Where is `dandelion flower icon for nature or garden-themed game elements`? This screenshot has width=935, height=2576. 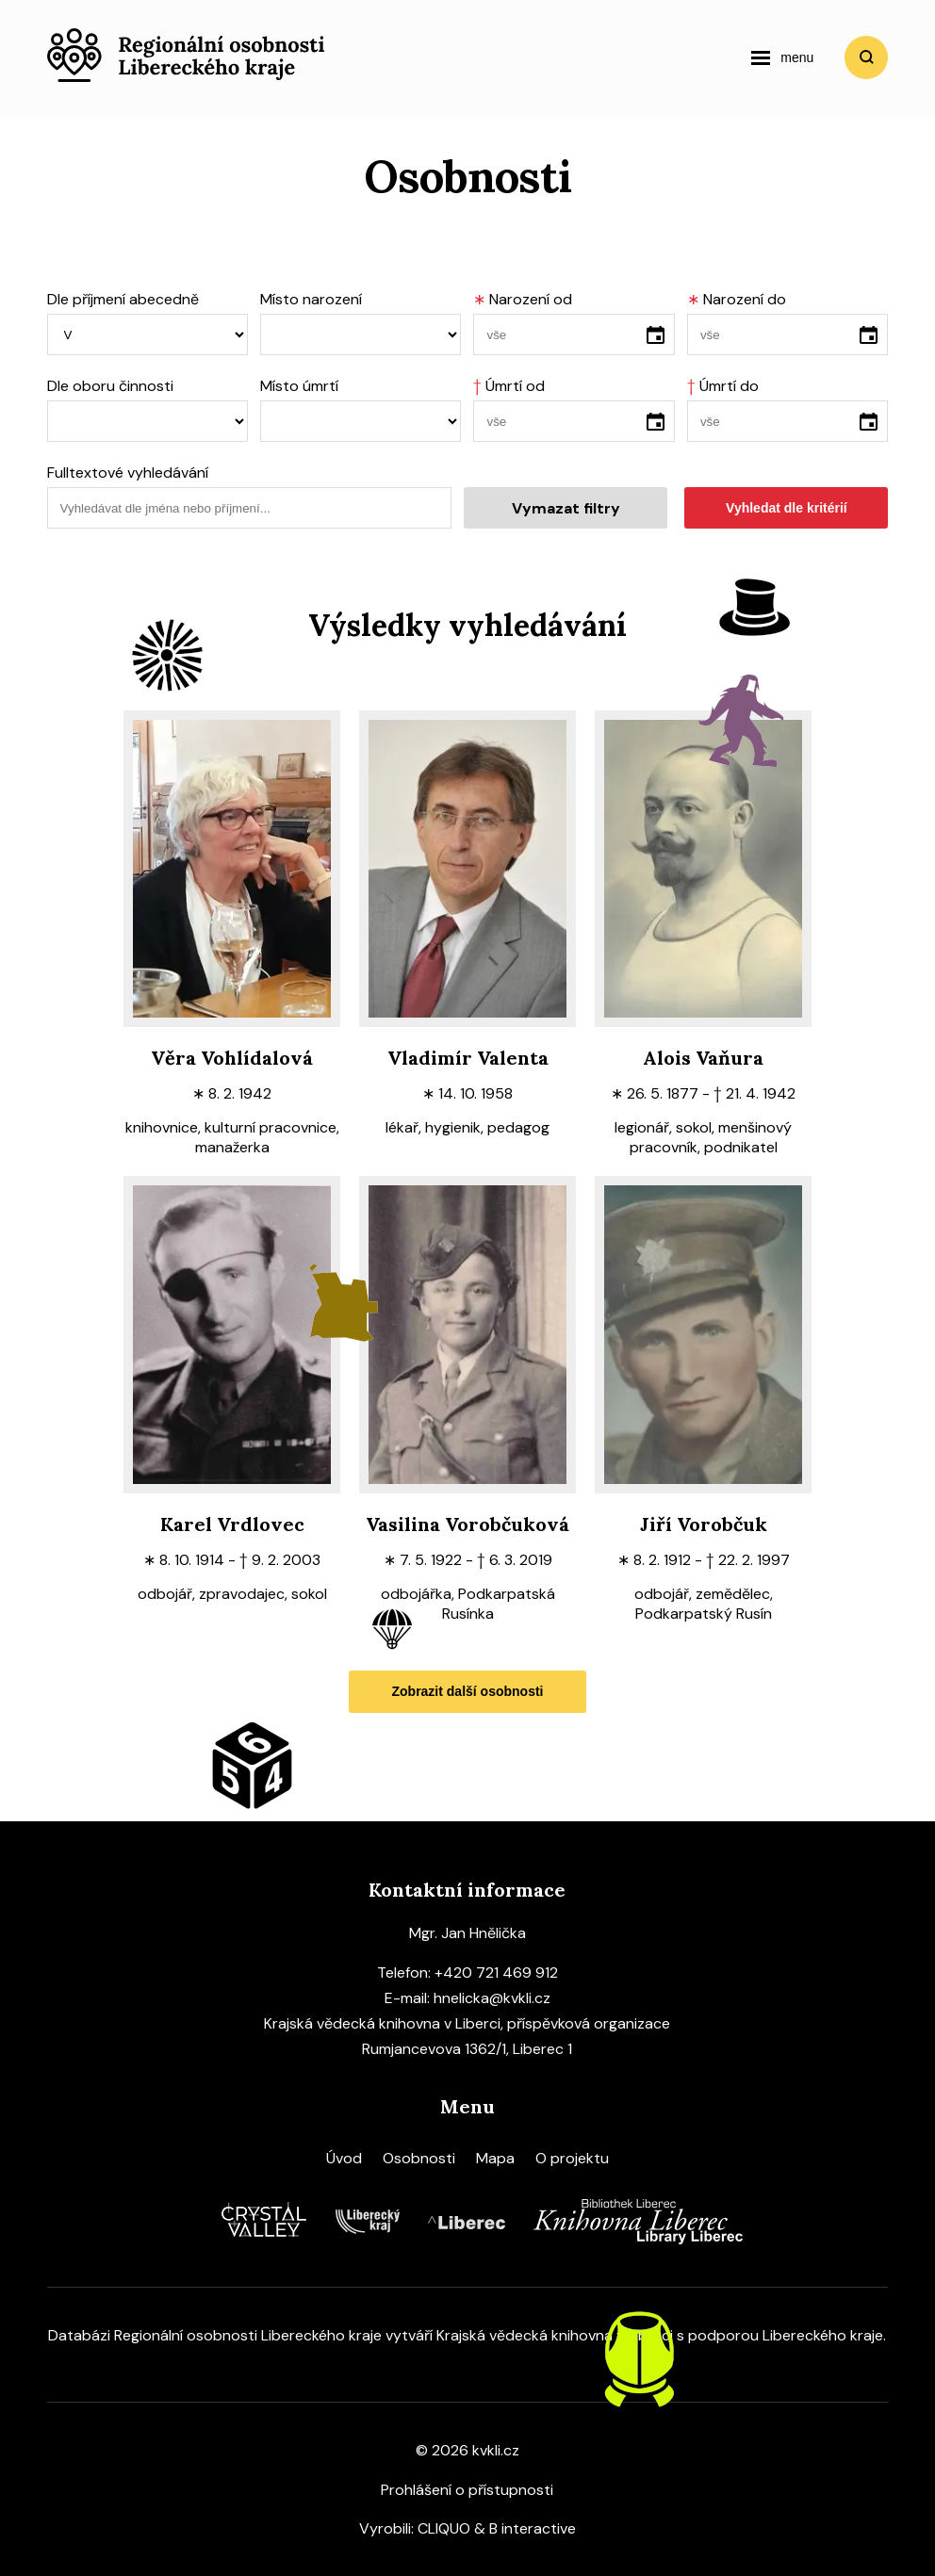
dandelion flower icon for nature or garden-themed game elements is located at coordinates (167, 655).